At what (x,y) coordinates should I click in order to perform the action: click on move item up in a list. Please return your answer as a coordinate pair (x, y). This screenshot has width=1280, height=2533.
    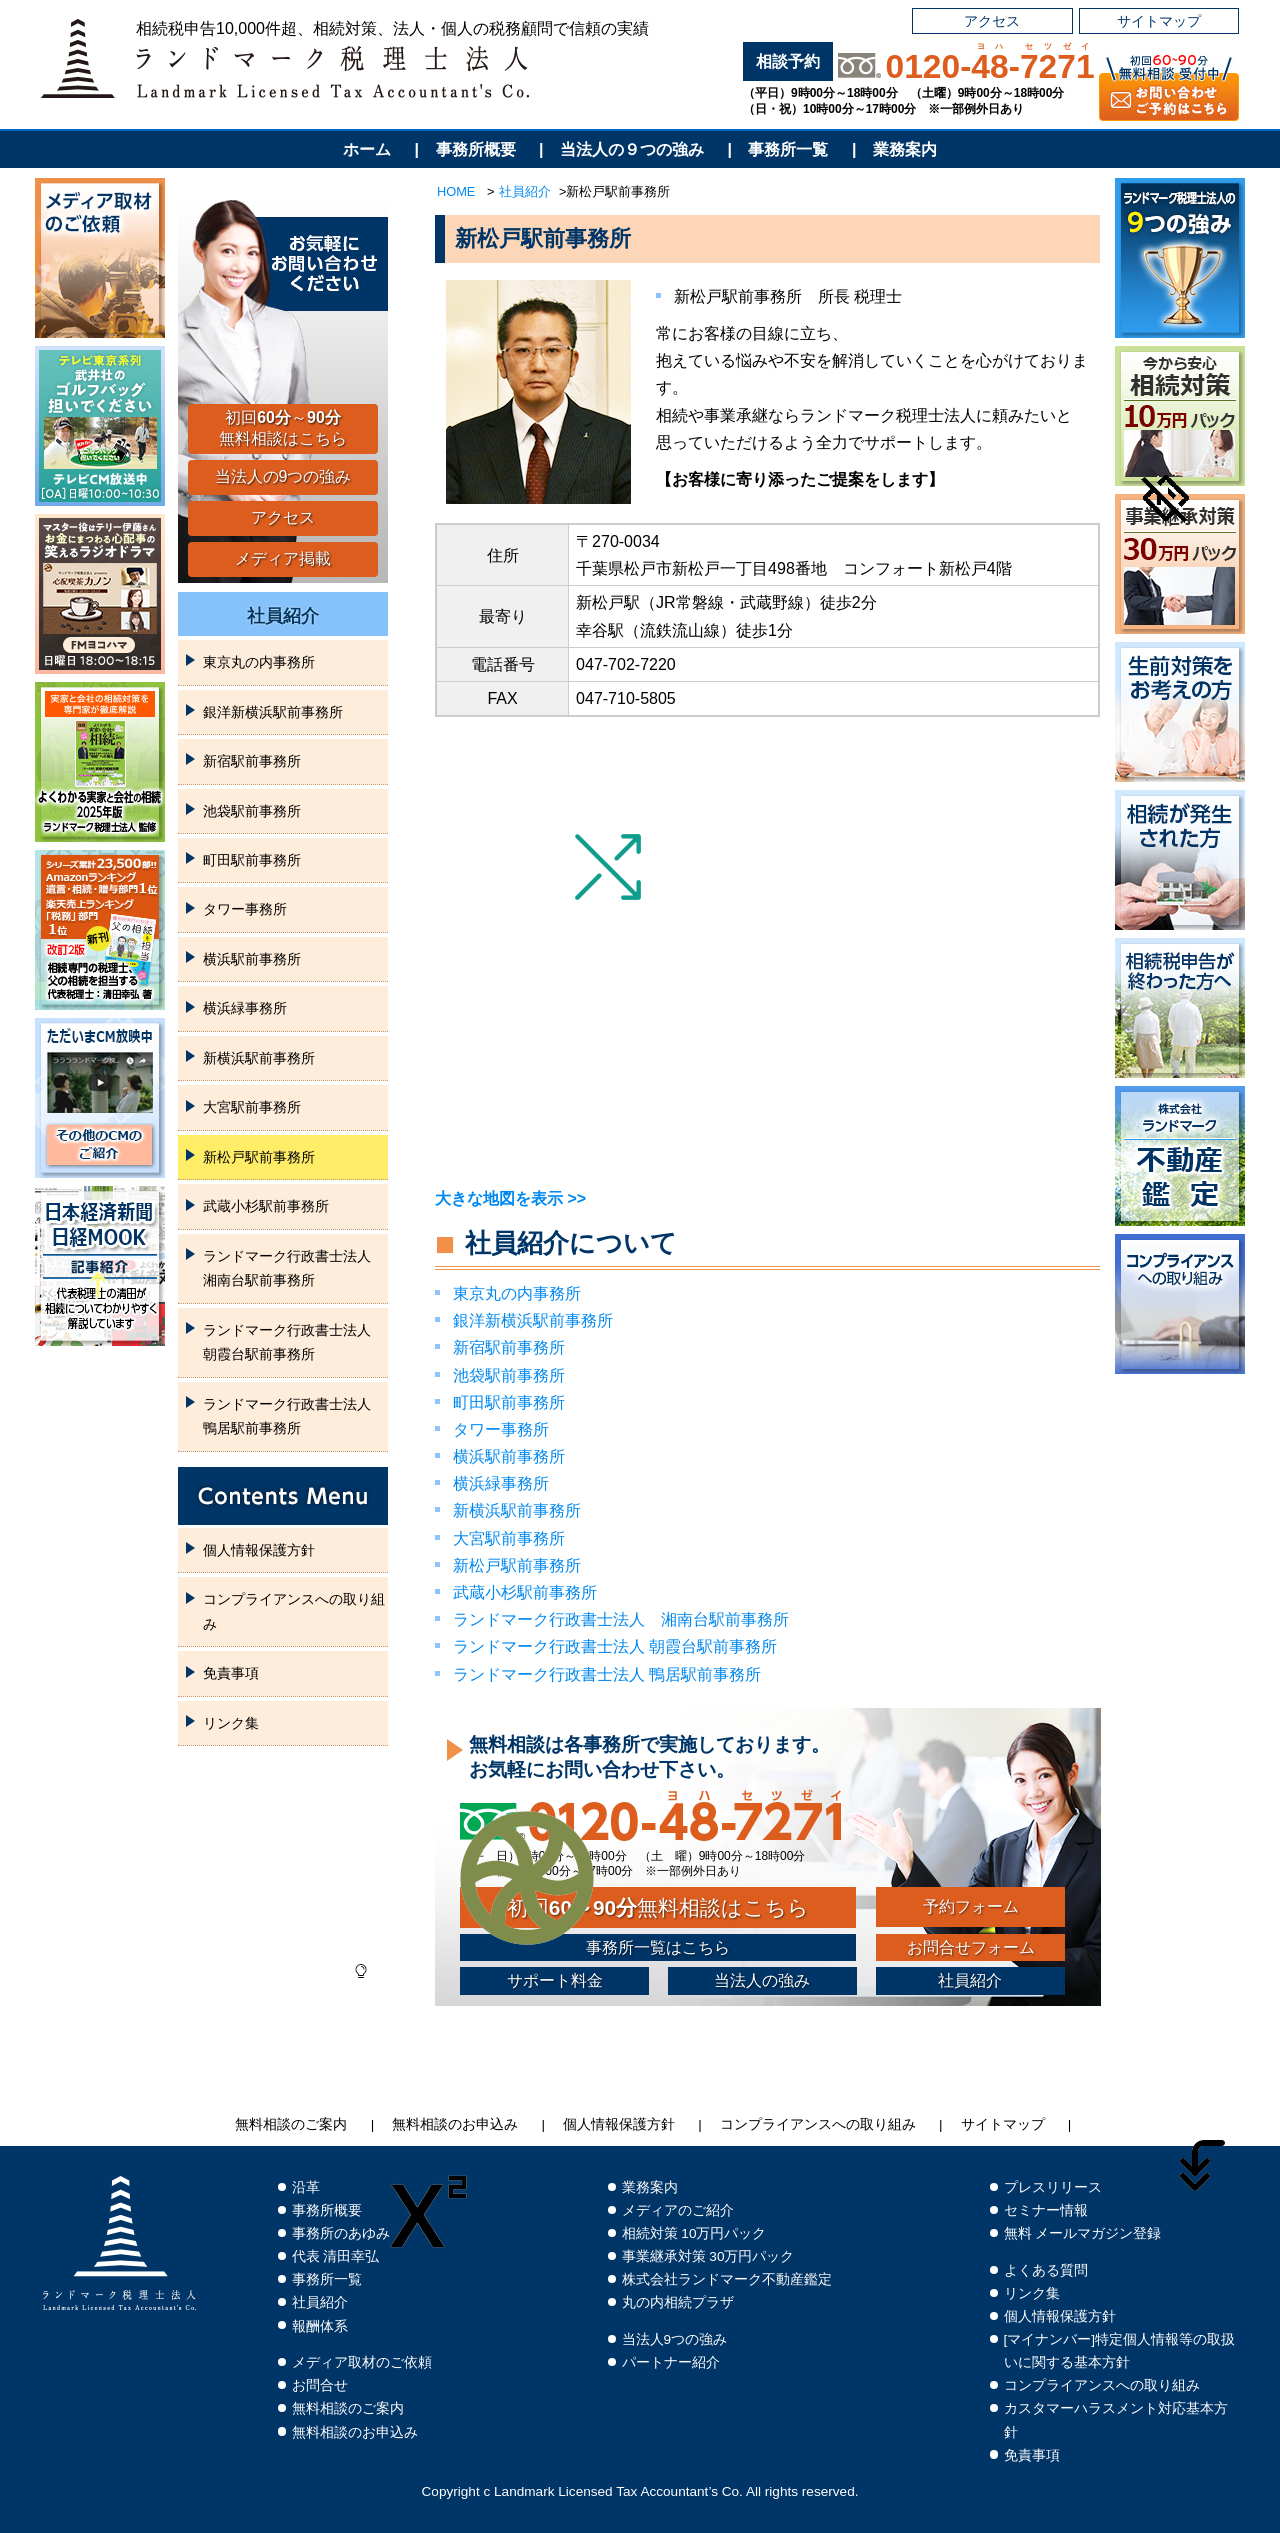
    Looking at the image, I should click on (98, 1285).